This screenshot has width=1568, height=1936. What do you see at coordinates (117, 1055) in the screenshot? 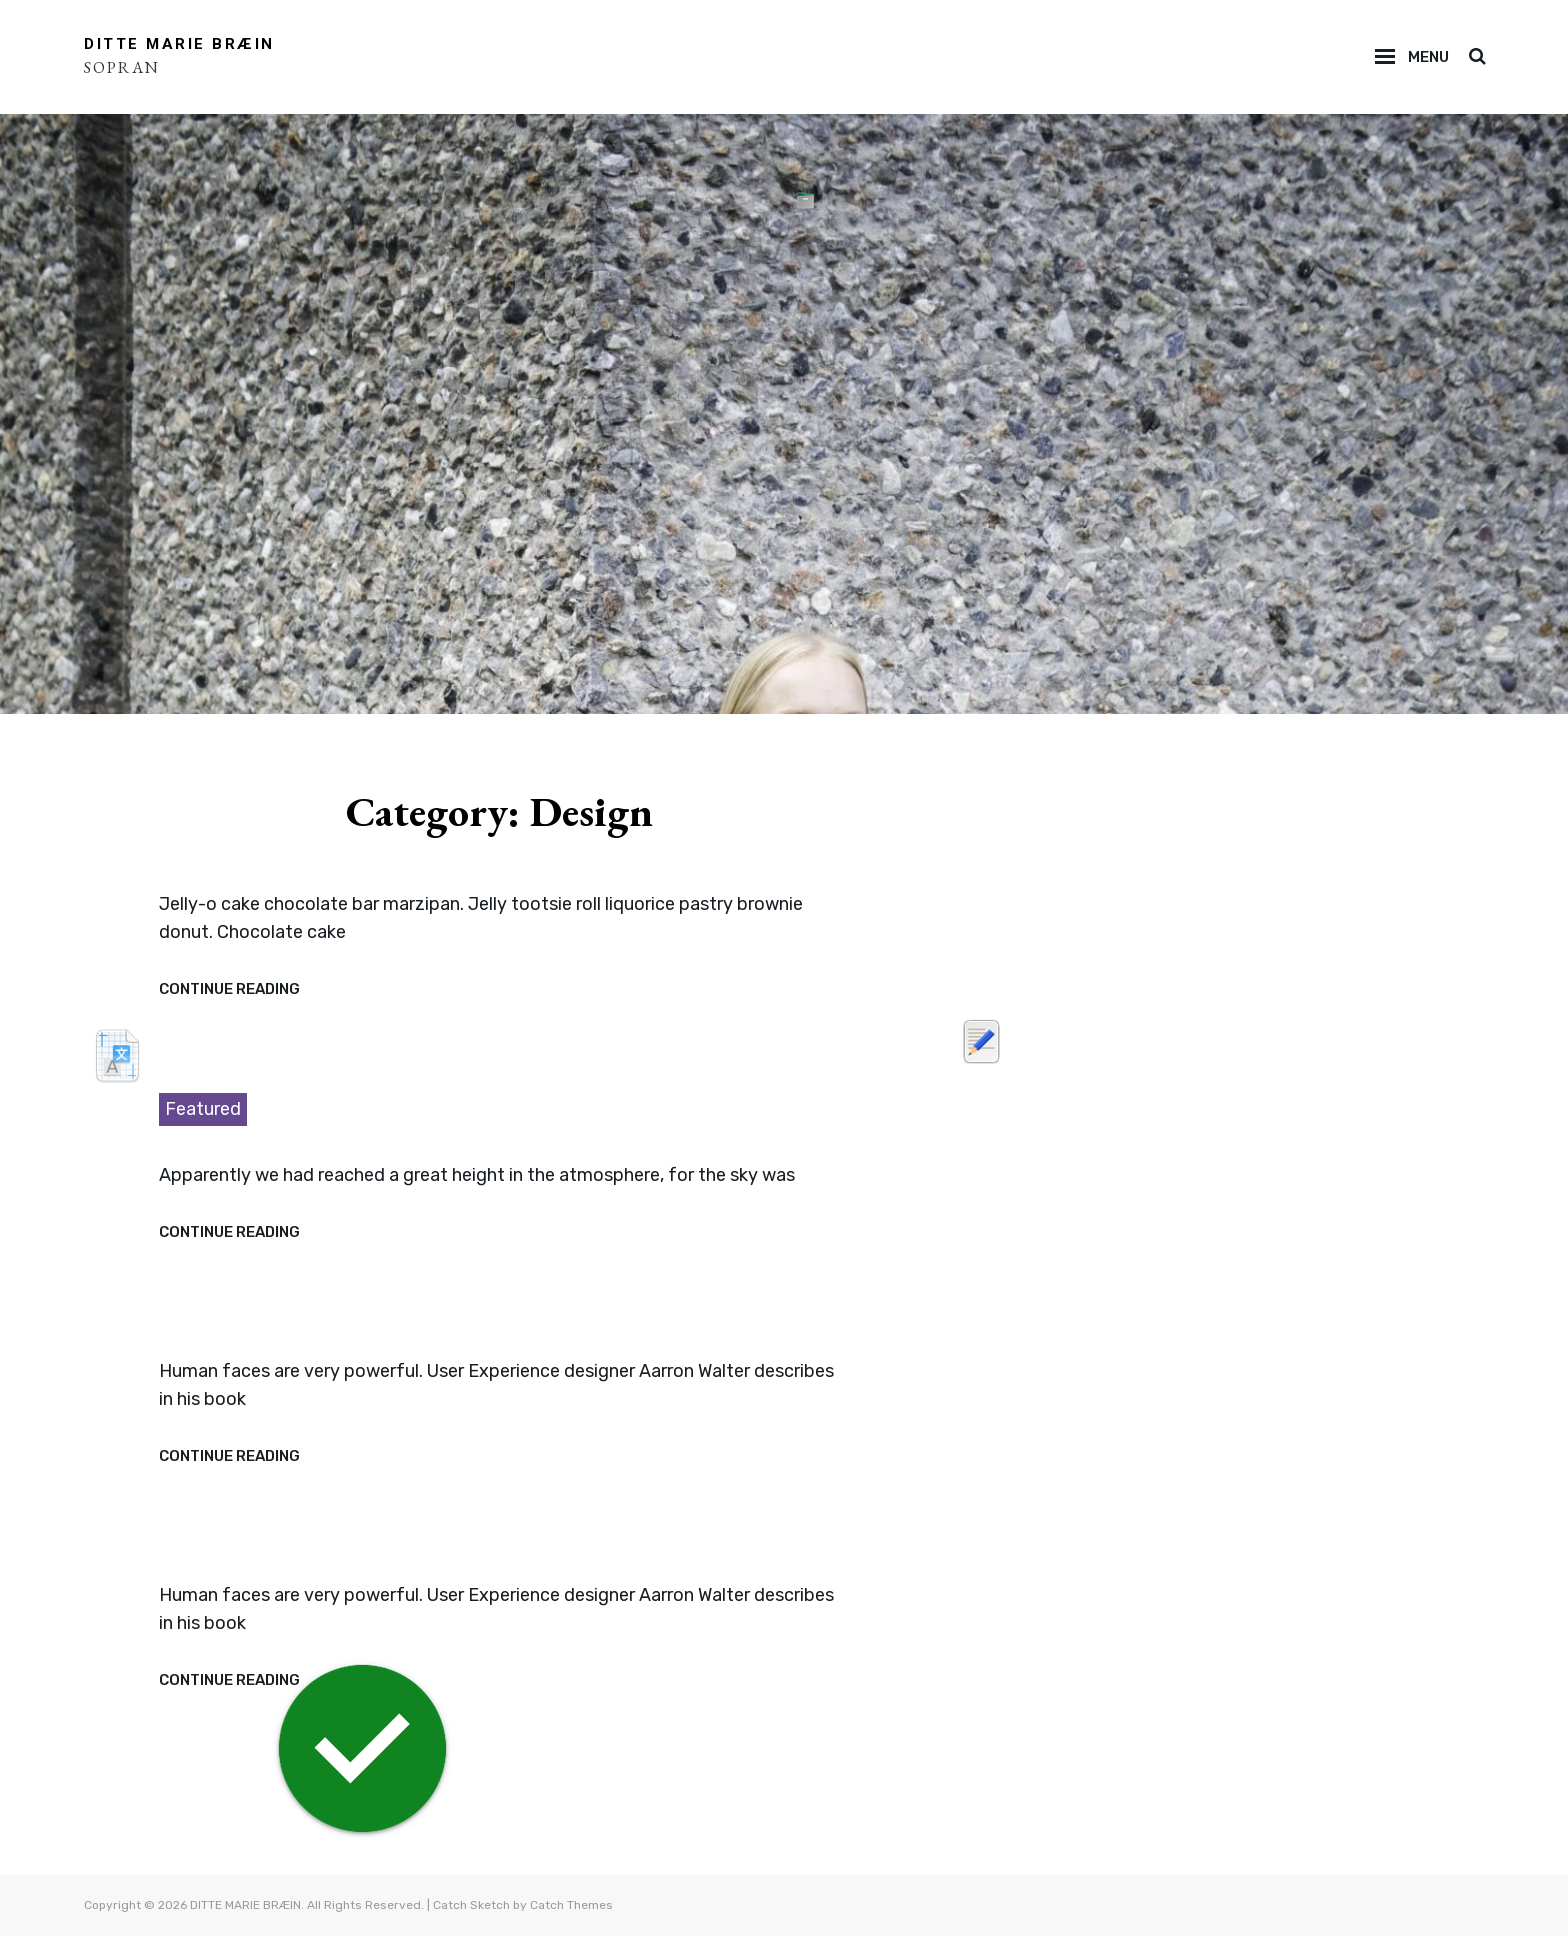
I see `a gettext translation template file (.pot)` at bounding box center [117, 1055].